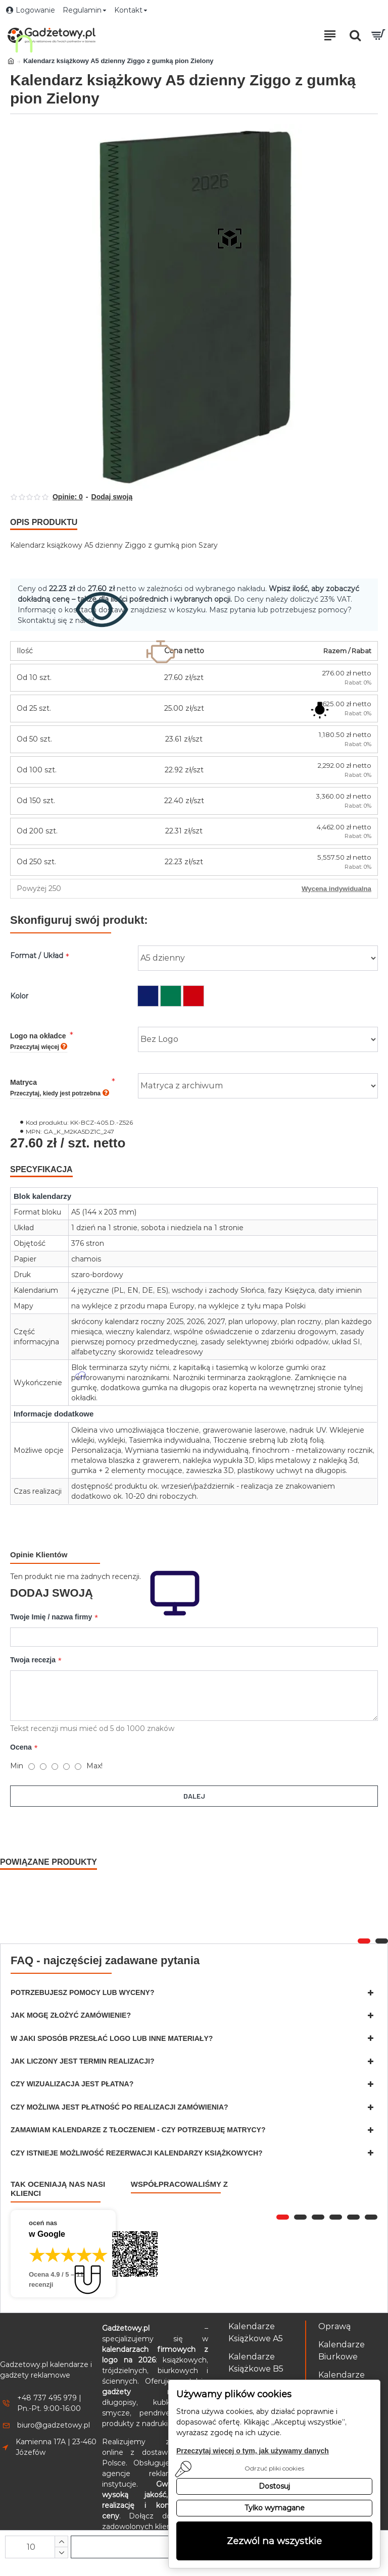 The height and width of the screenshot is (2576, 388). What do you see at coordinates (87, 2278) in the screenshot?
I see `activate magnetic snap or alignment tool` at bounding box center [87, 2278].